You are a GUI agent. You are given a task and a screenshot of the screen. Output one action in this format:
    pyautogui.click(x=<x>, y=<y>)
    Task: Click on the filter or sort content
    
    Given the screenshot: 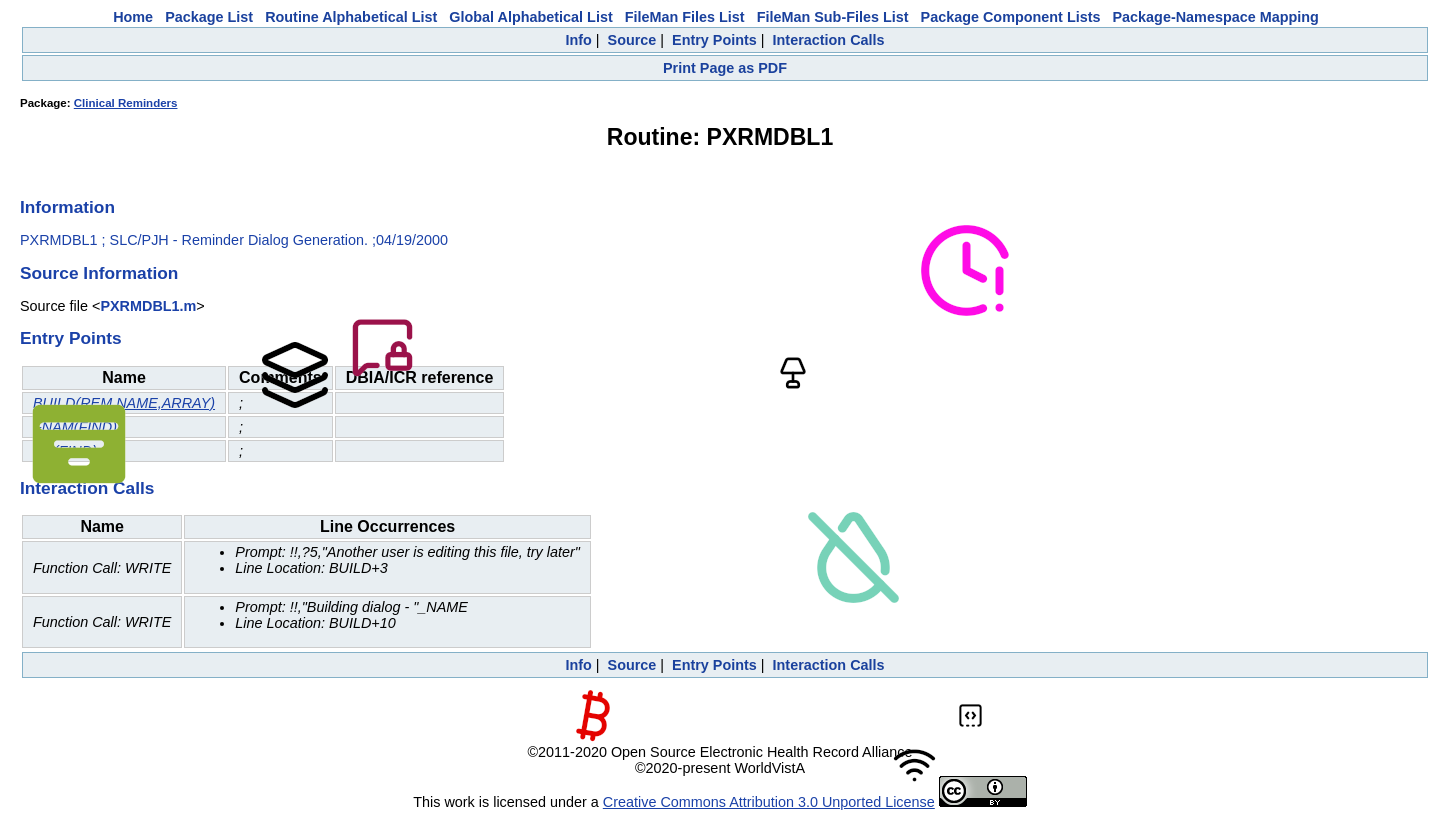 What is the action you would take?
    pyautogui.click(x=79, y=444)
    